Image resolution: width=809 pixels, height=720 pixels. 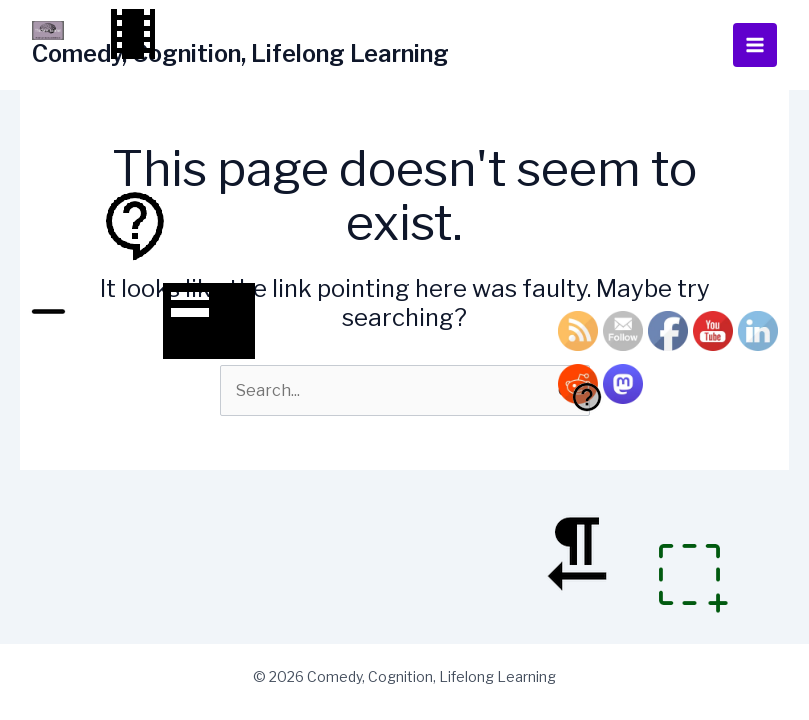 What do you see at coordinates (689, 574) in the screenshot?
I see `add to current selection` at bounding box center [689, 574].